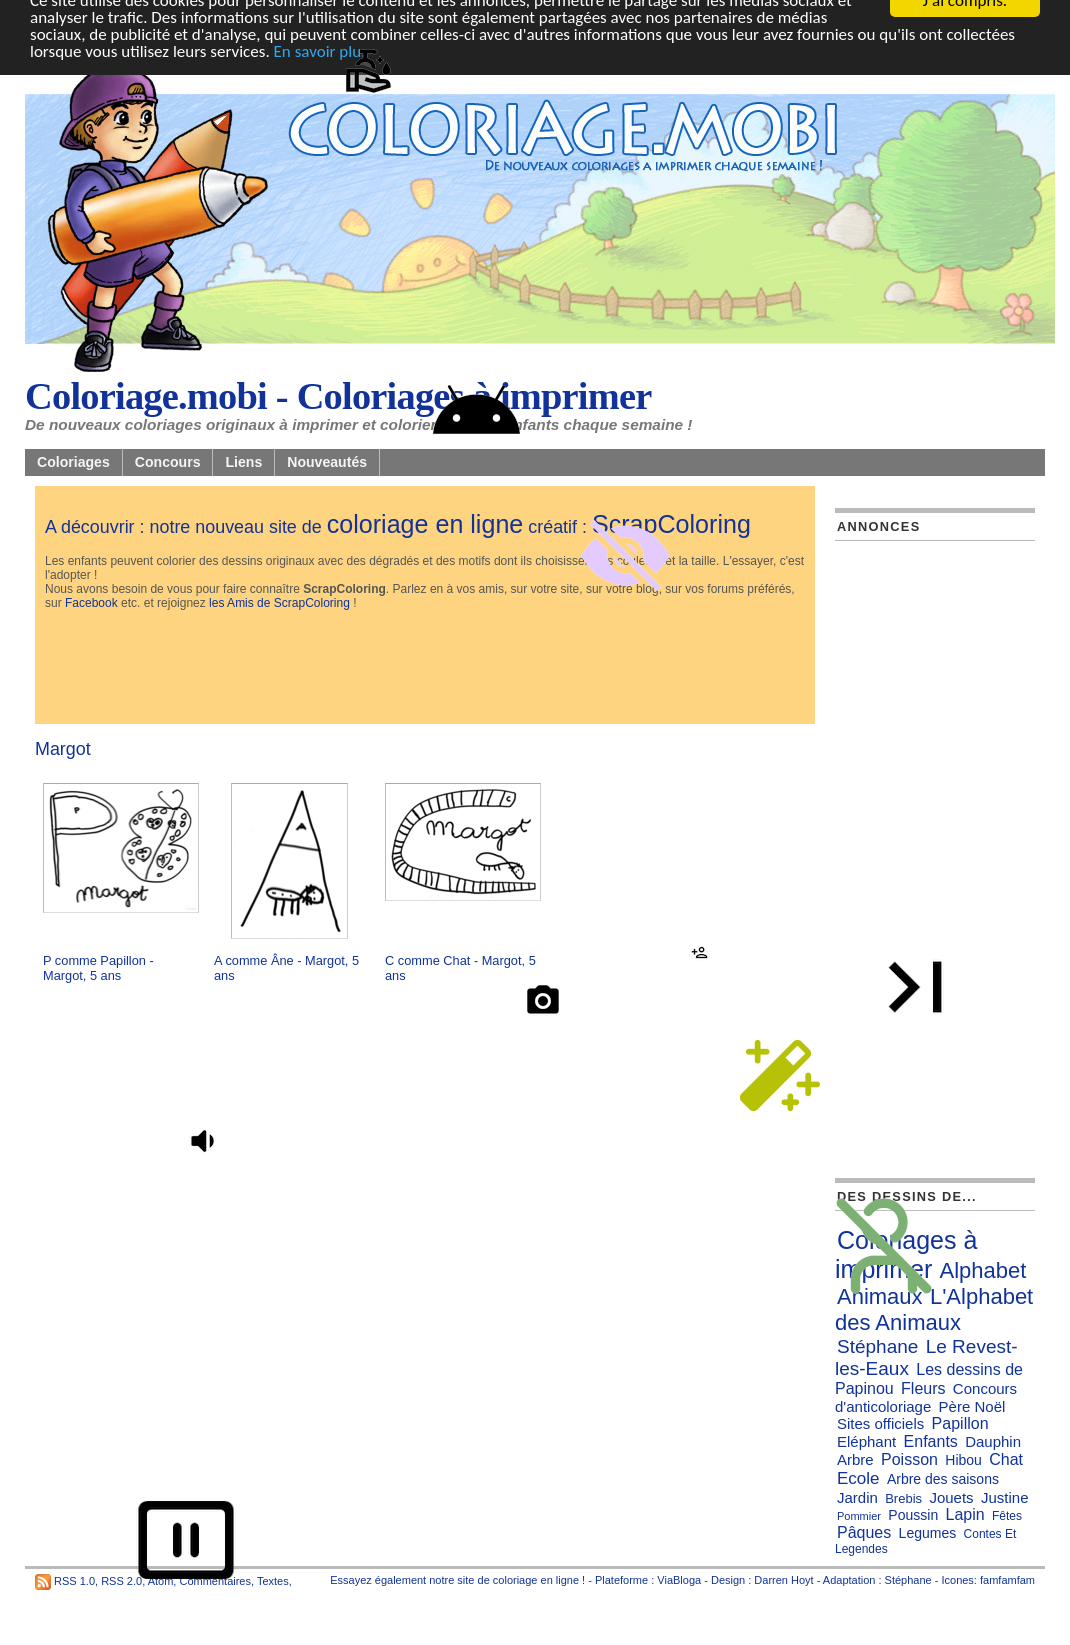 The height and width of the screenshot is (1645, 1070). What do you see at coordinates (884, 1246) in the screenshot?
I see `user account disabled or deactivated` at bounding box center [884, 1246].